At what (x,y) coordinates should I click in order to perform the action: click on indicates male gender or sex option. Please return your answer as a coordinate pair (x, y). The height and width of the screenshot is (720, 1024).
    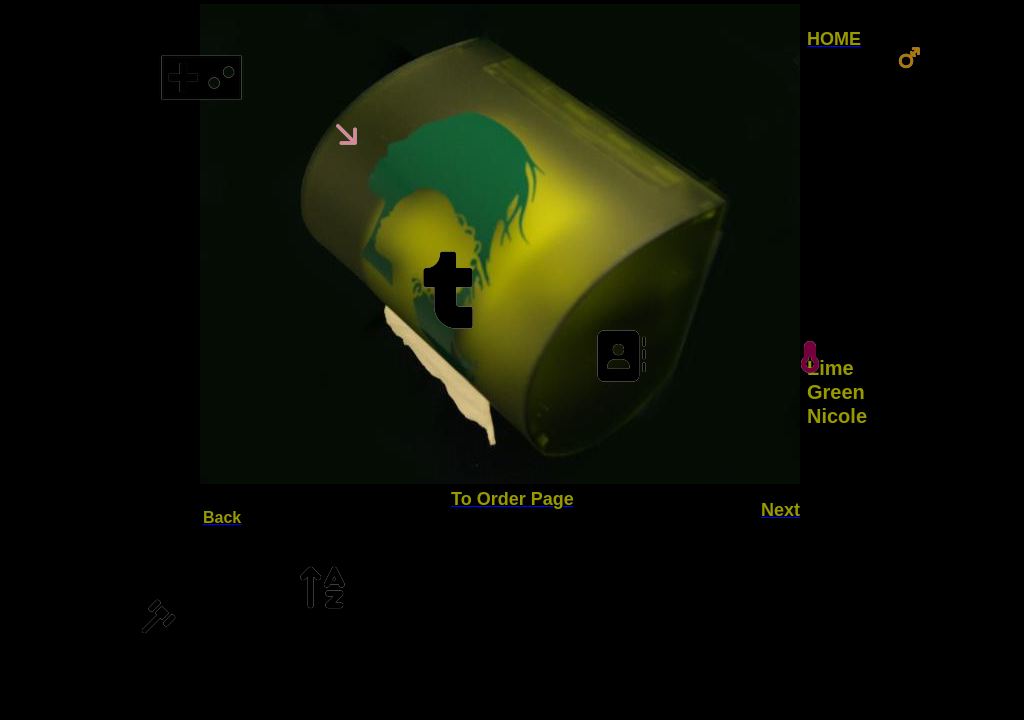
    Looking at the image, I should click on (908, 59).